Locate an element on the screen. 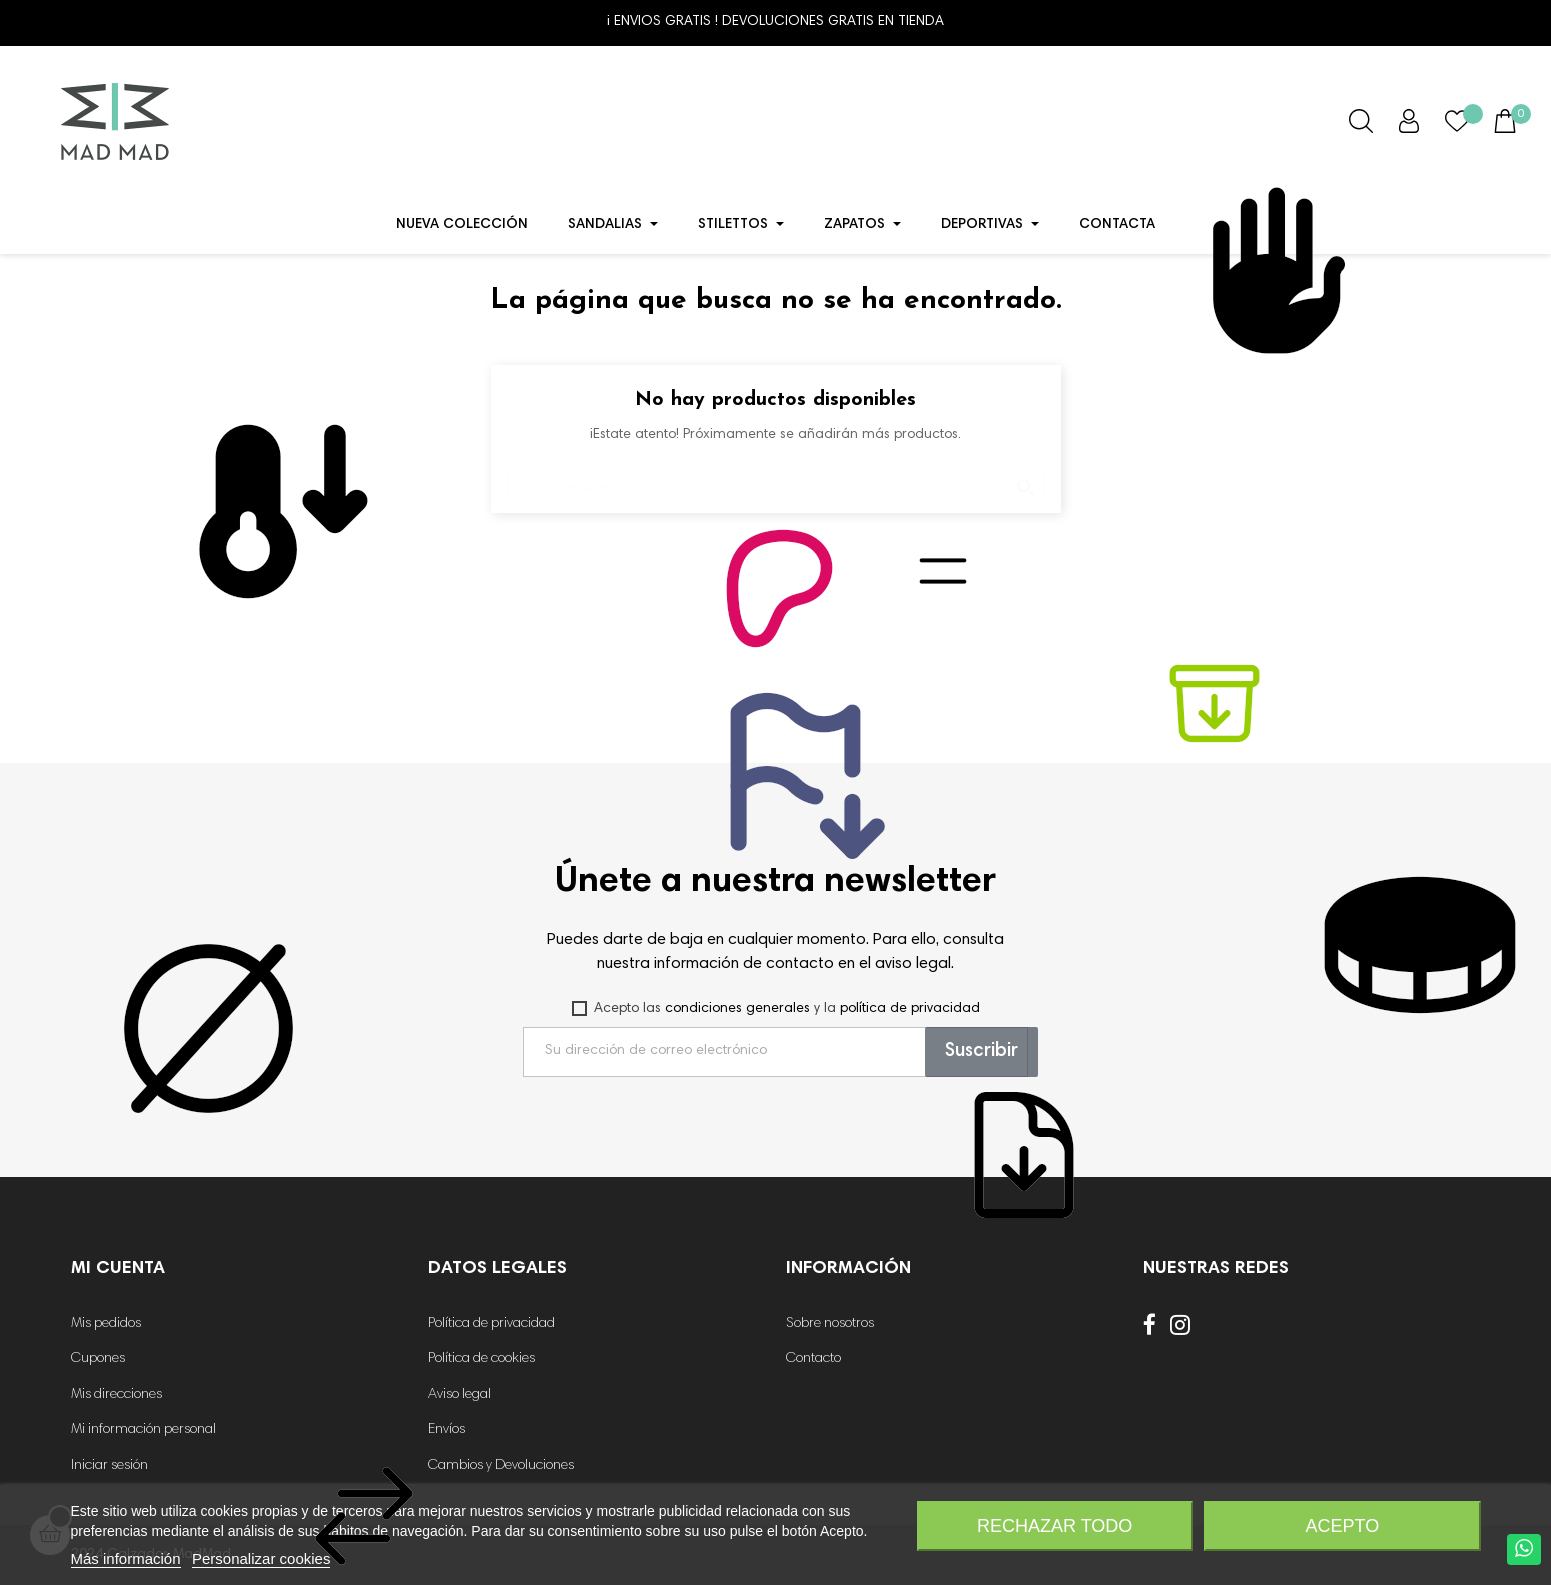 This screenshot has width=1551, height=1585. lower priority or demote a flagged item is located at coordinates (795, 769).